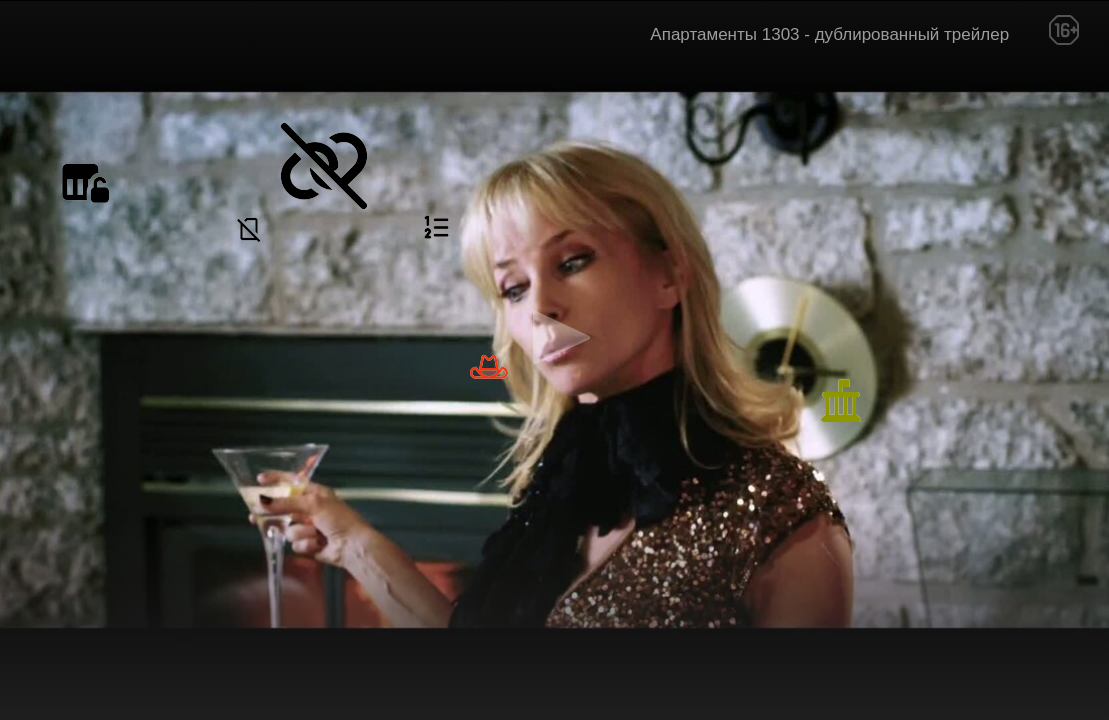 This screenshot has width=1109, height=720. What do you see at coordinates (841, 402) in the screenshot?
I see `view government or civic locations` at bounding box center [841, 402].